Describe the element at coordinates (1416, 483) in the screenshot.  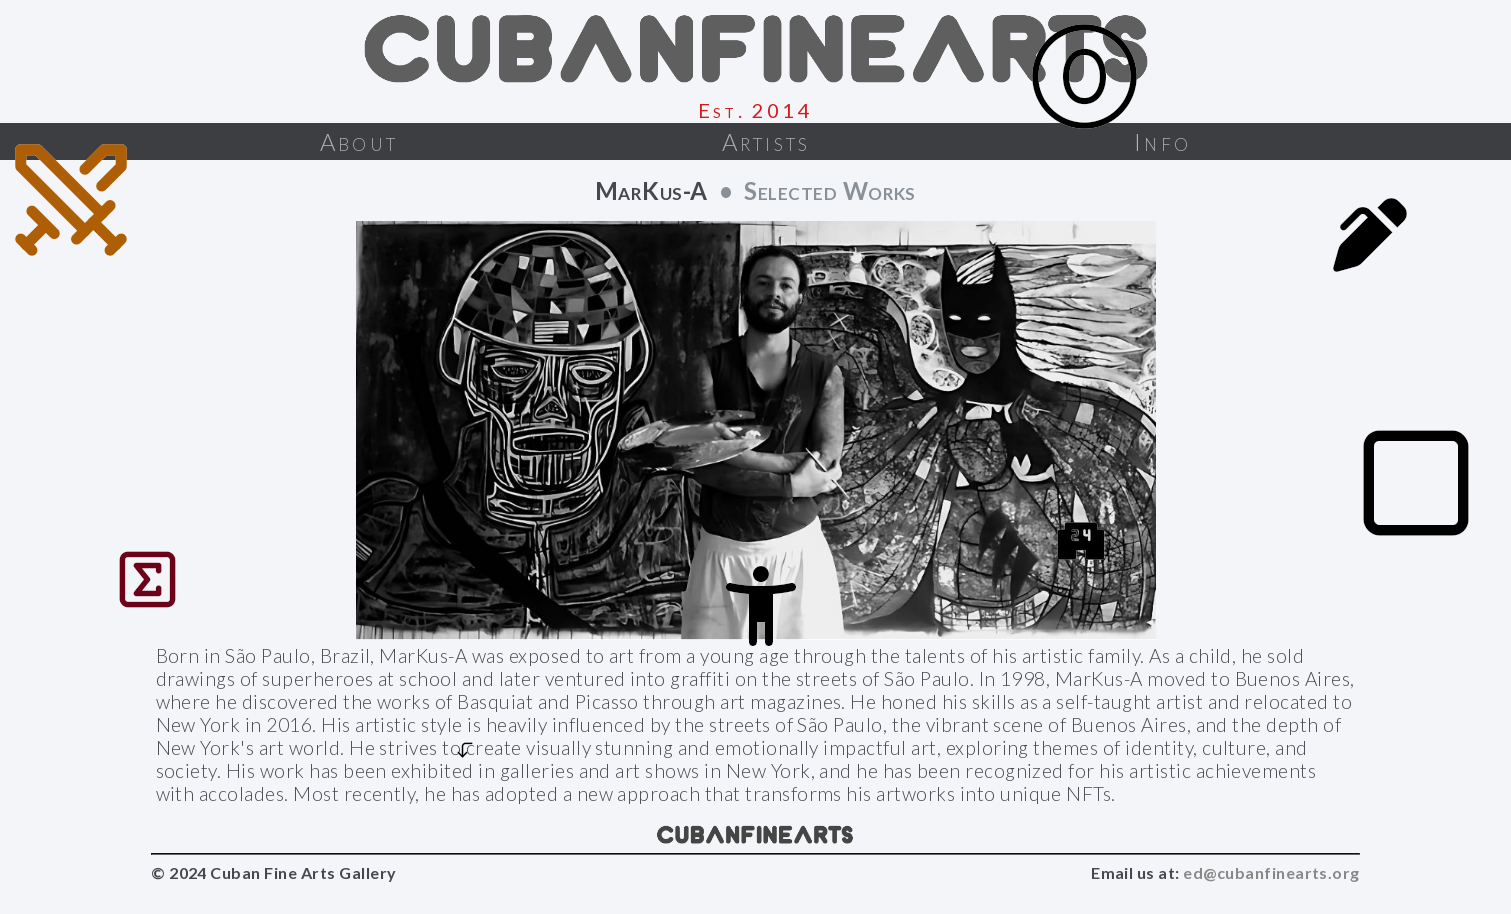
I see `unchecked checkbox or selection state` at that location.